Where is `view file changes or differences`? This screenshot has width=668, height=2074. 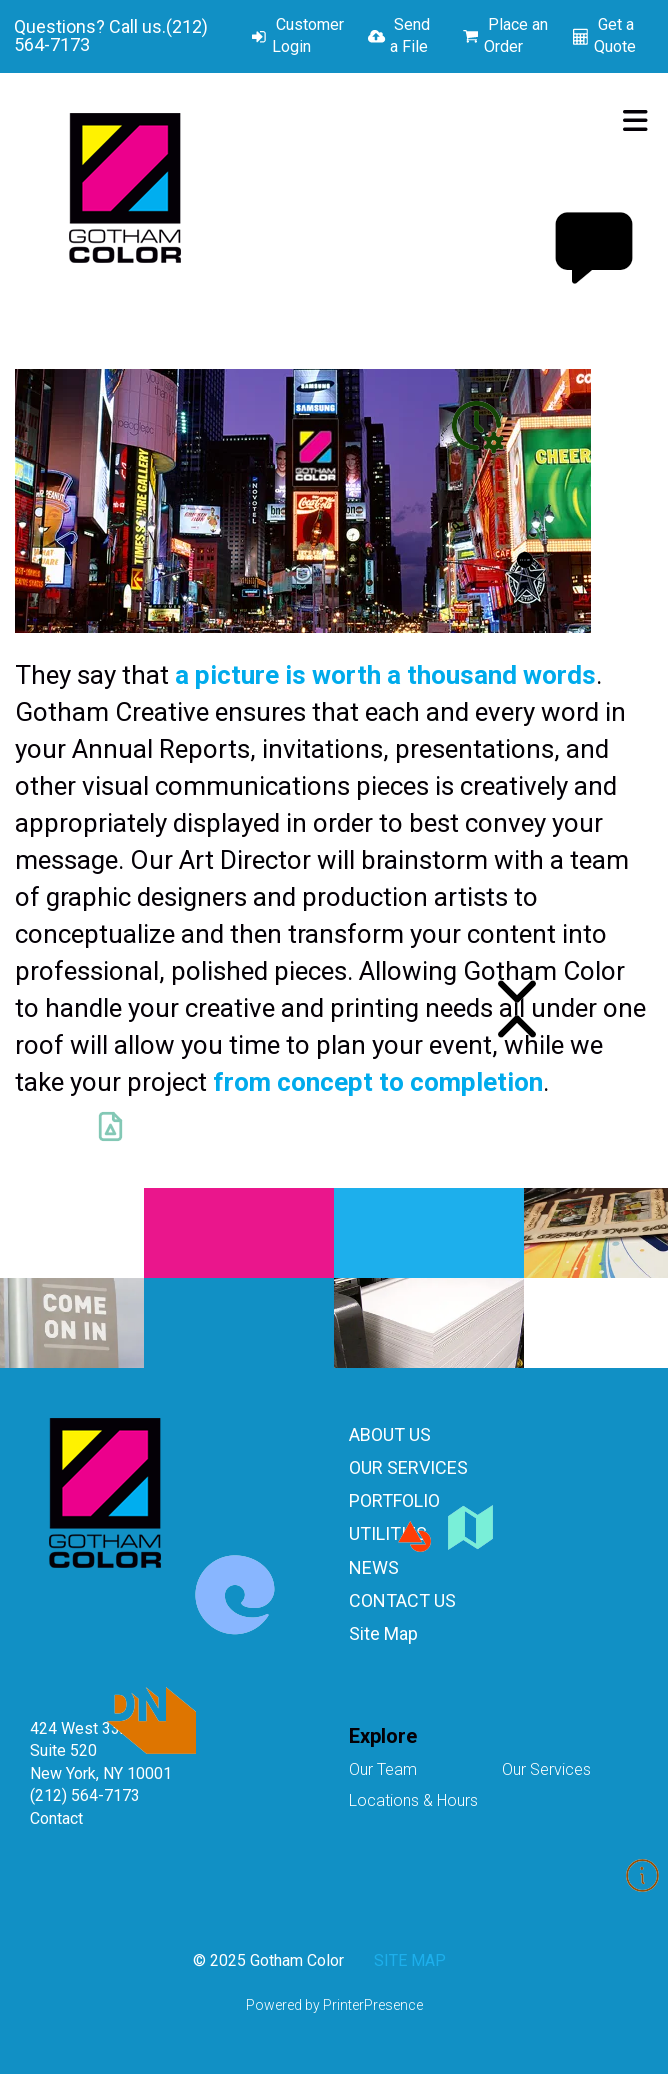 view file changes or differences is located at coordinates (110, 1126).